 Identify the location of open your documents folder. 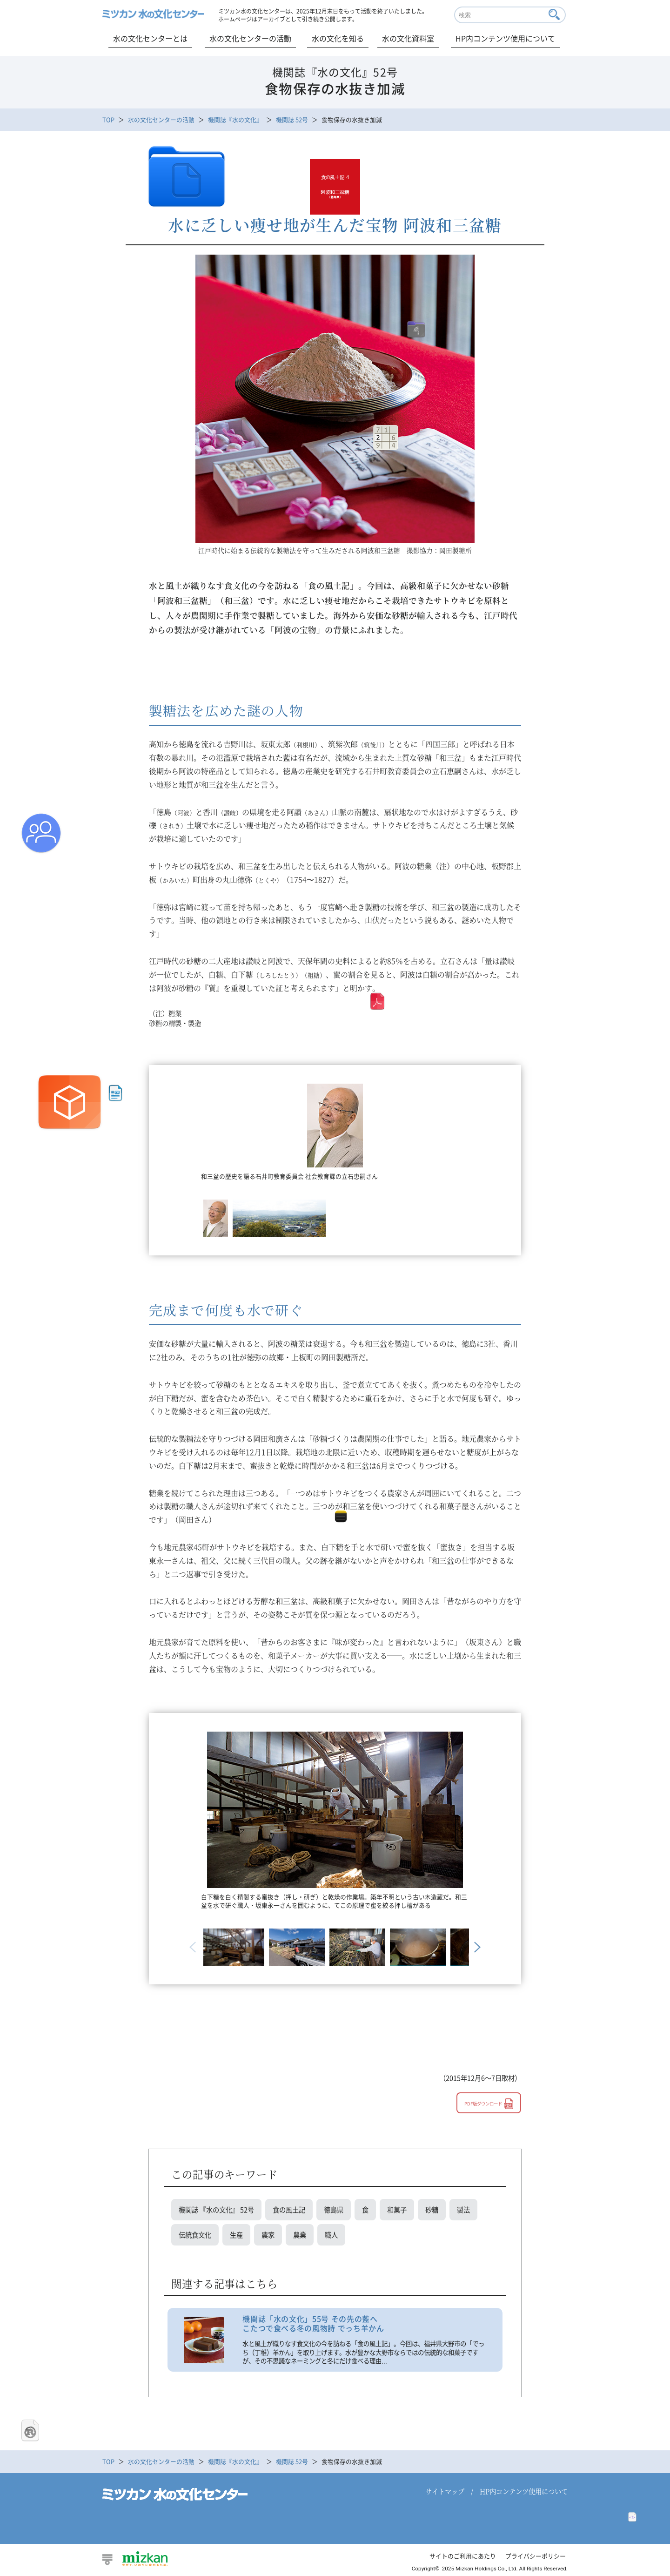
(187, 176).